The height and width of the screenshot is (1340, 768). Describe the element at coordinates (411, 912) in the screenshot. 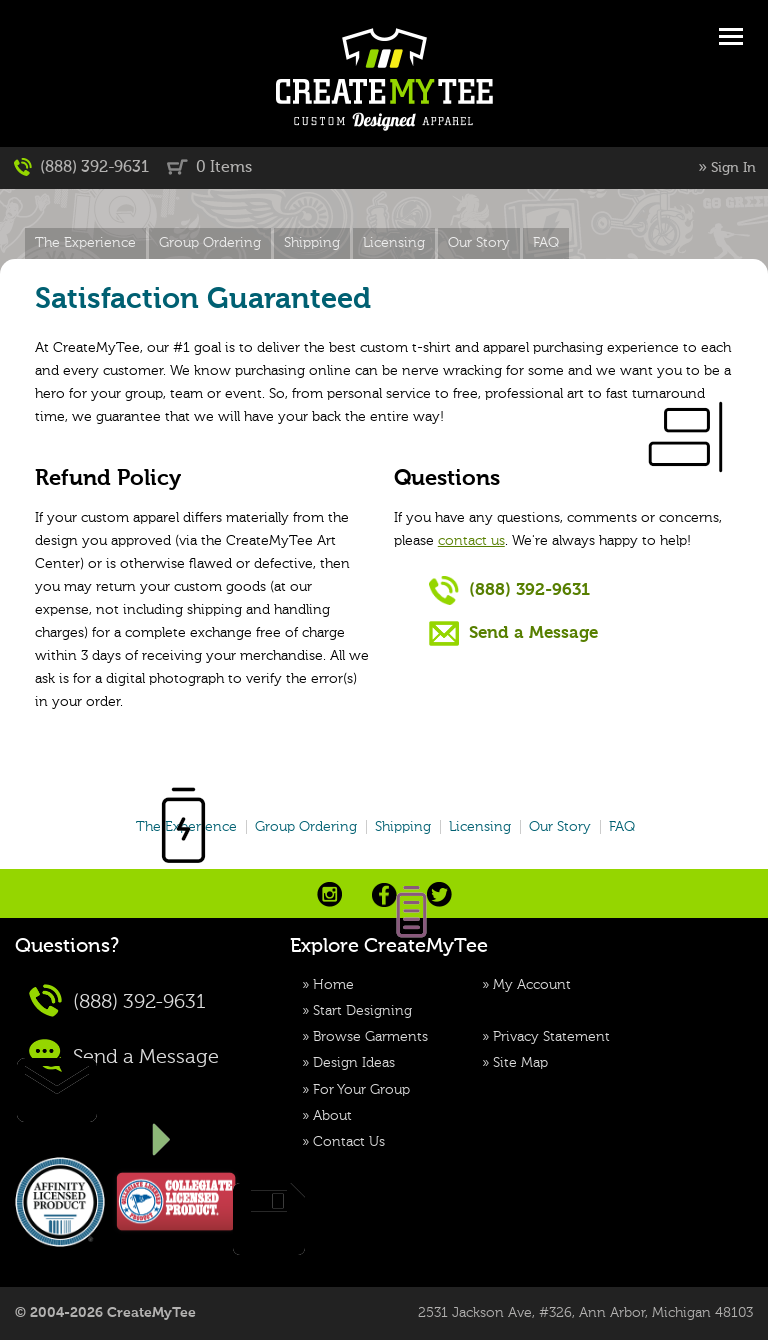

I see `battery fully charged` at that location.